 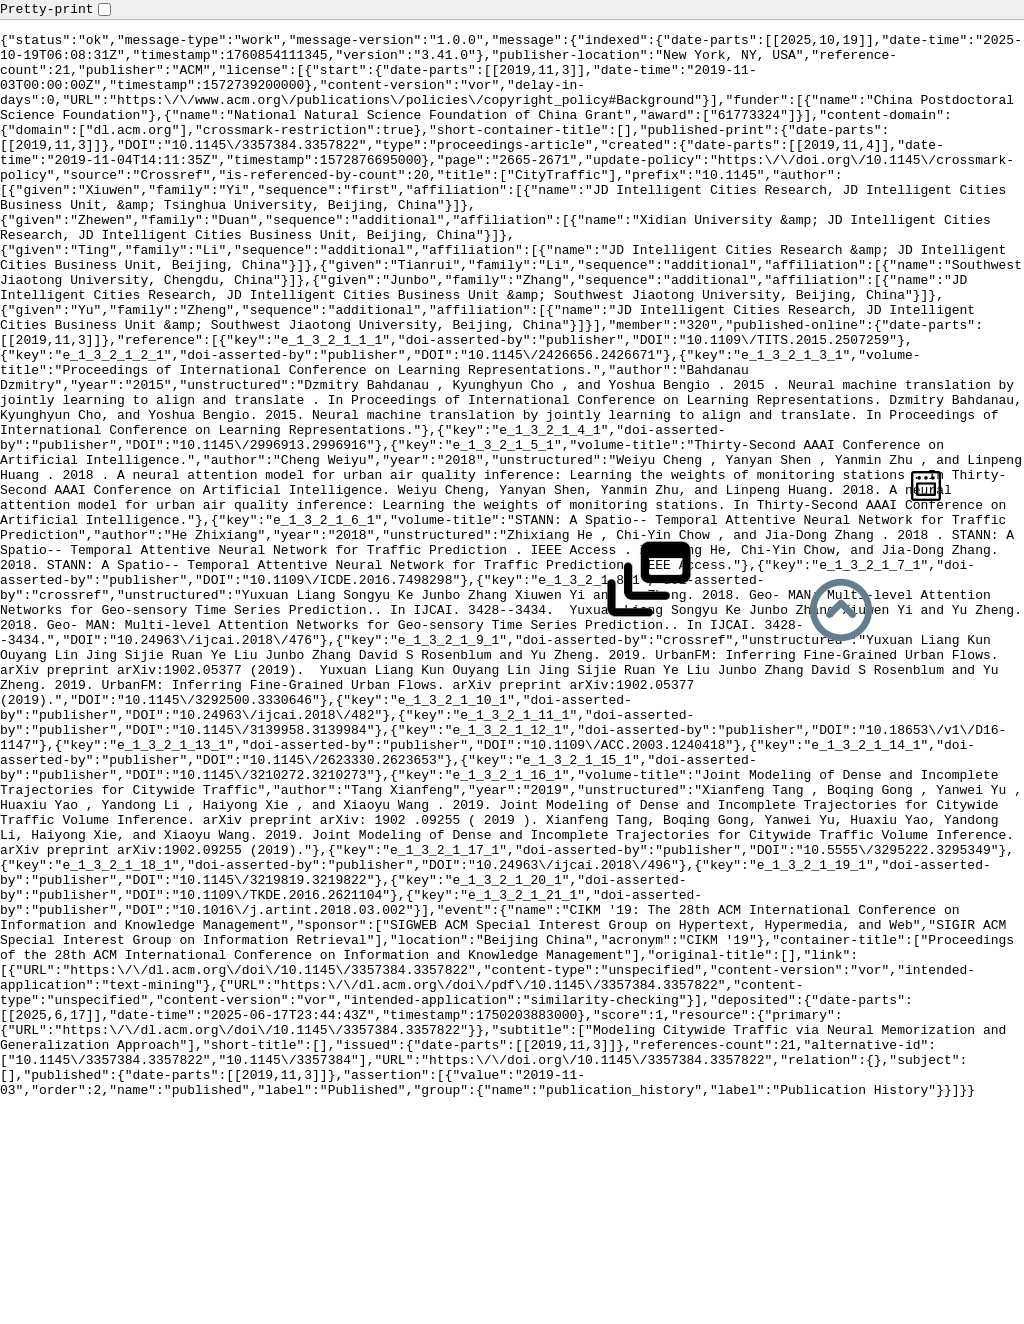 What do you see at coordinates (926, 486) in the screenshot?
I see `access kitchen or cooking appliance controls` at bounding box center [926, 486].